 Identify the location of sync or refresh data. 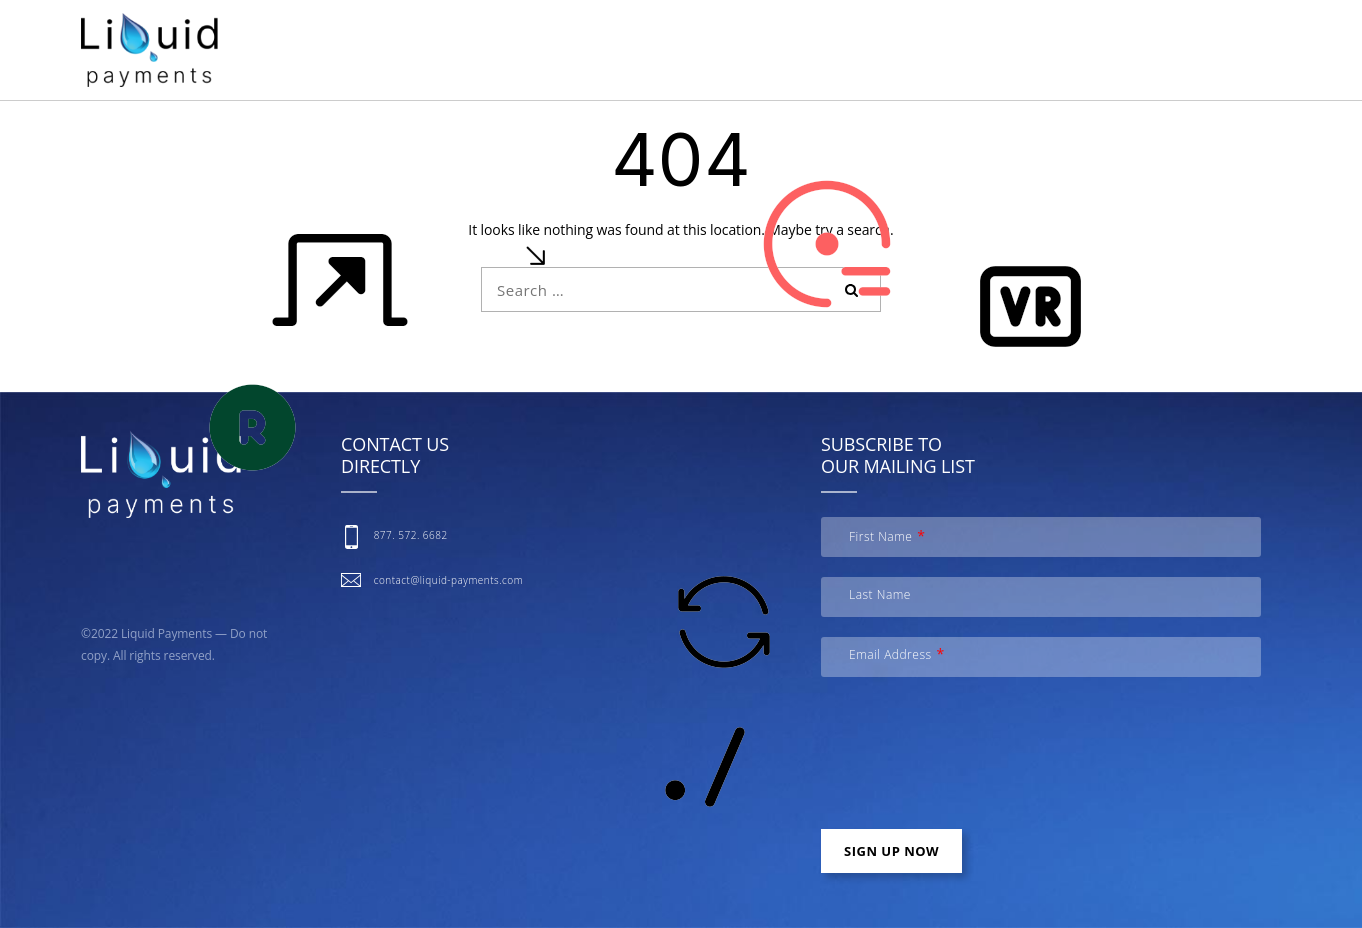
(724, 622).